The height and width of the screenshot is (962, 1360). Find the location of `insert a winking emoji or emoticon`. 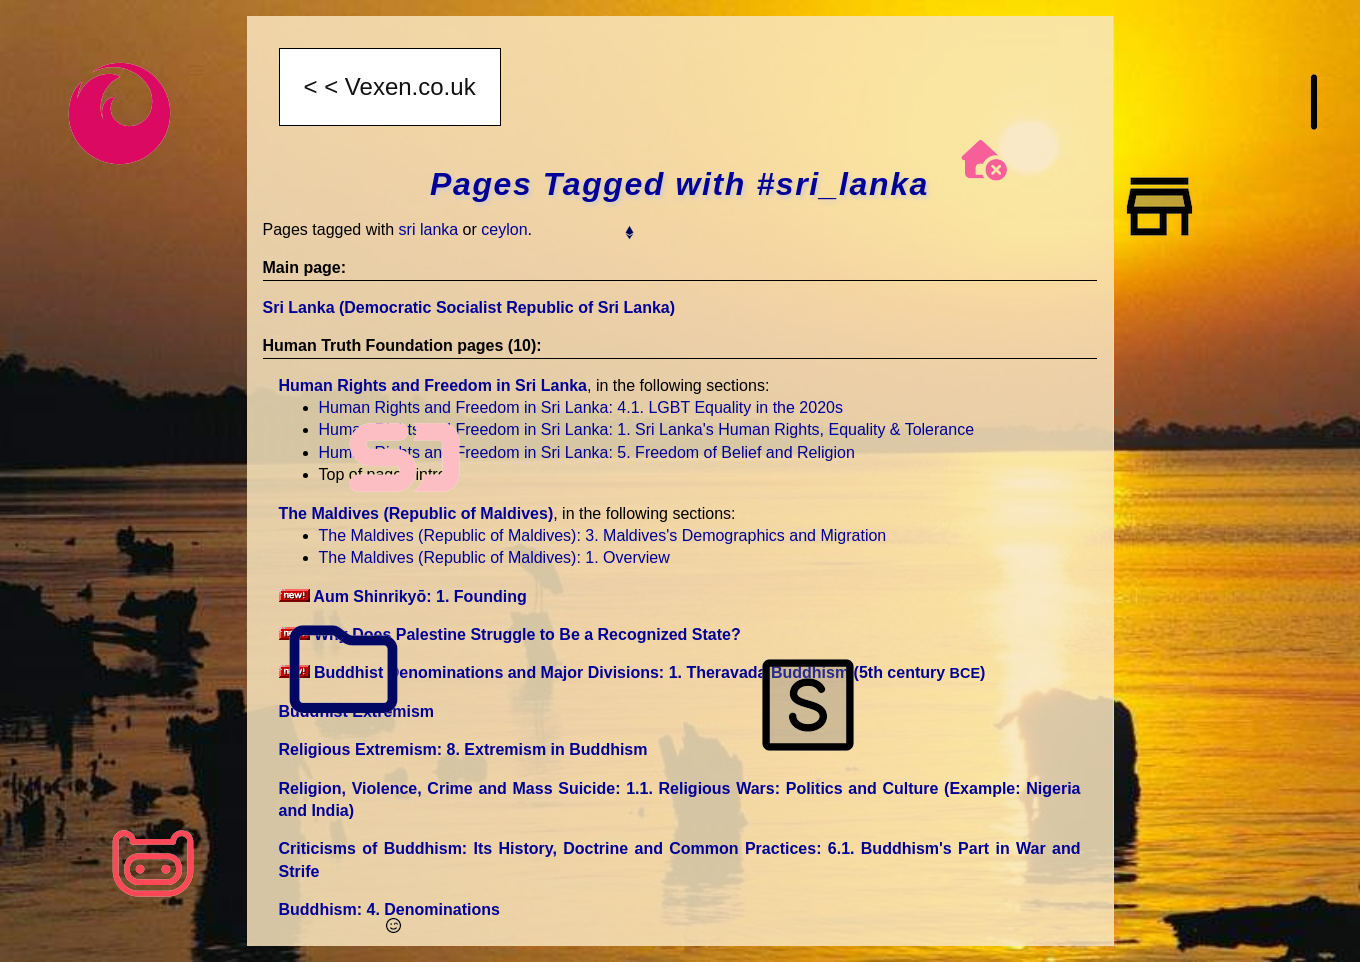

insert a winking emoji or emoticon is located at coordinates (393, 925).